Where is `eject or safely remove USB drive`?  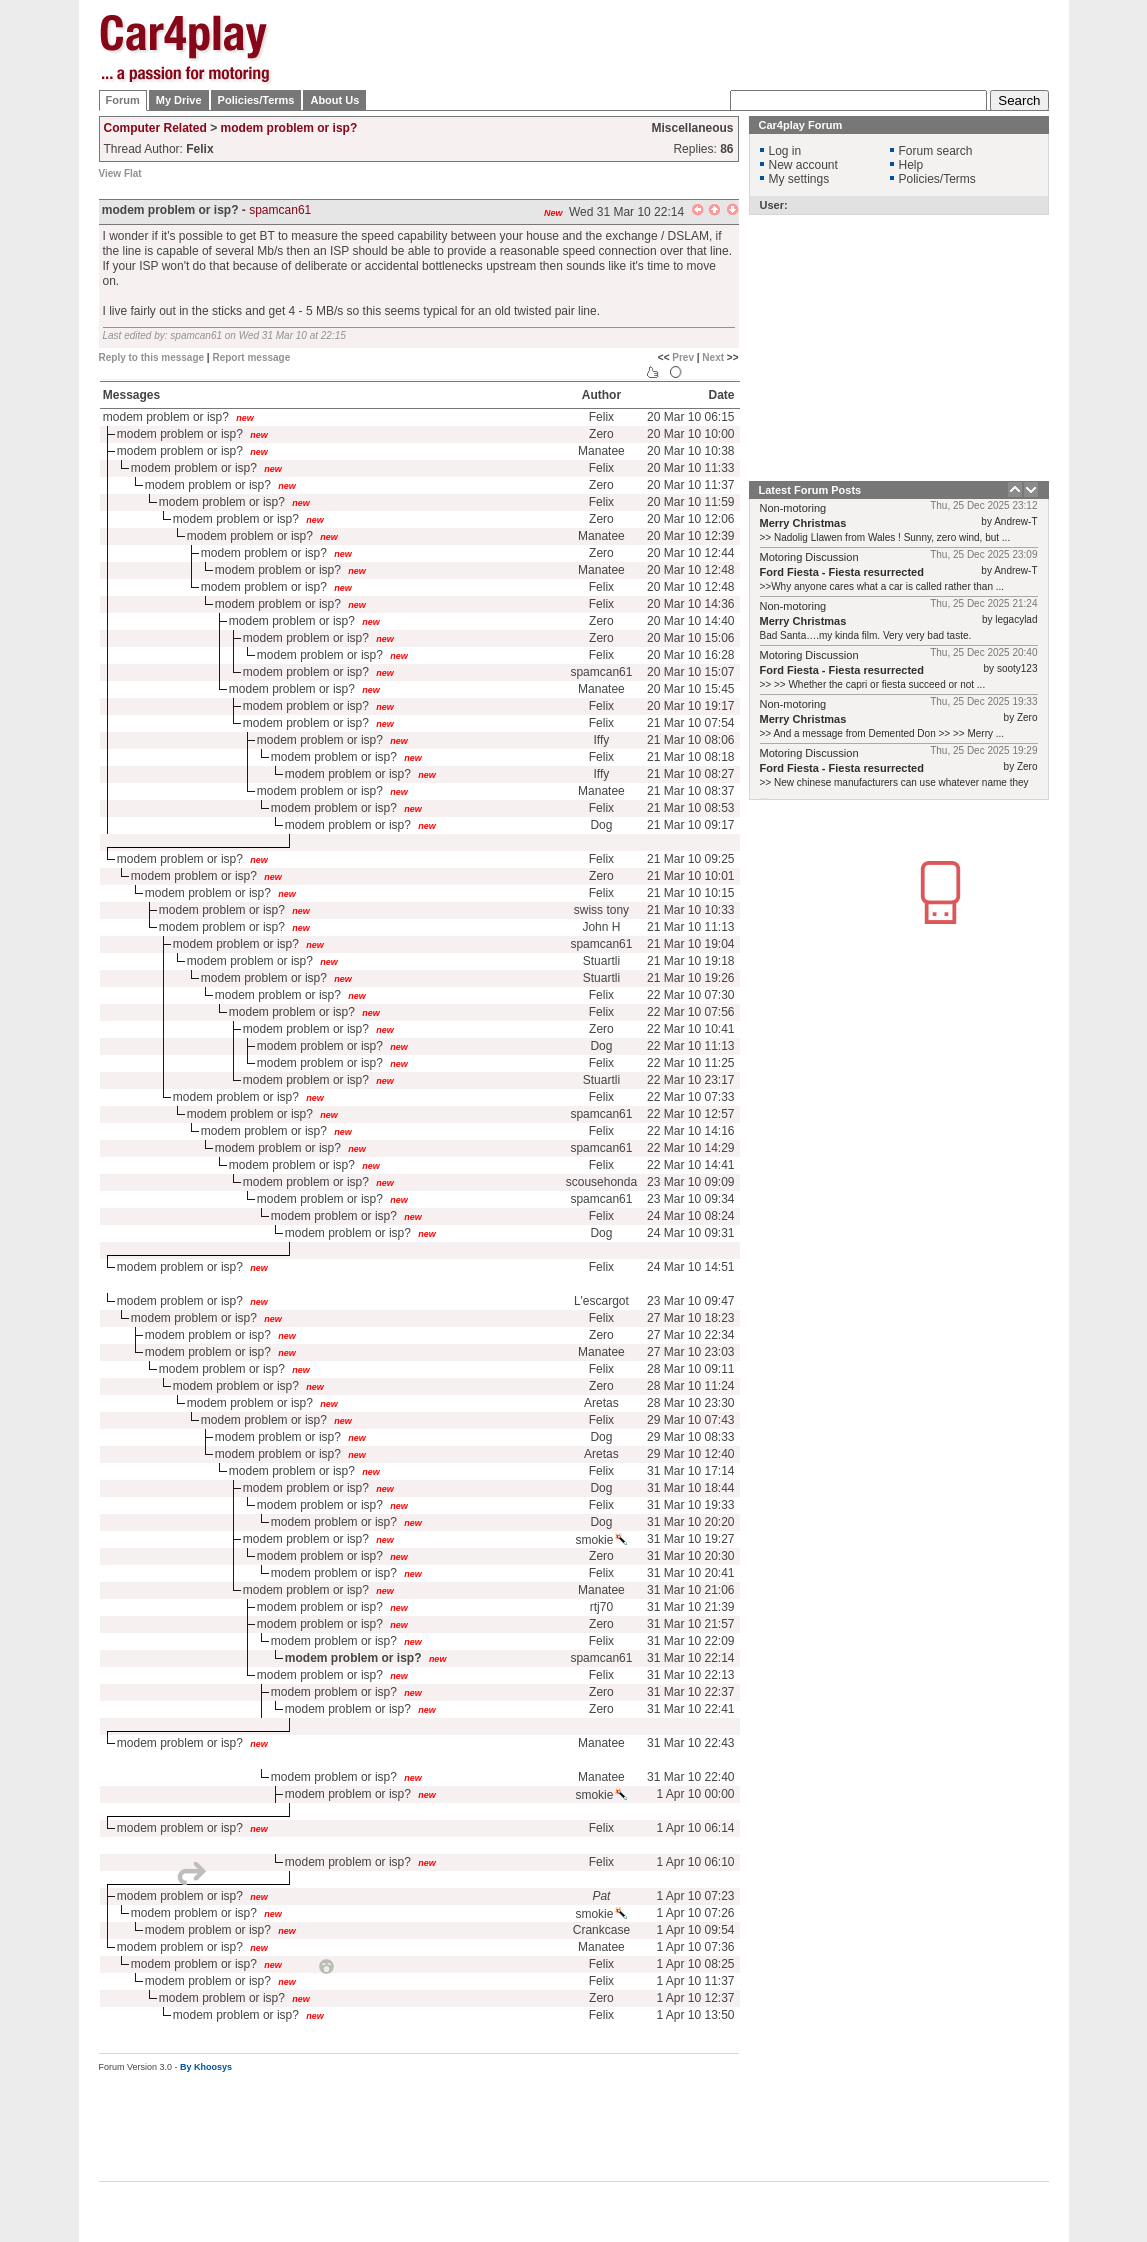 eject or safely remove USB drive is located at coordinates (940, 892).